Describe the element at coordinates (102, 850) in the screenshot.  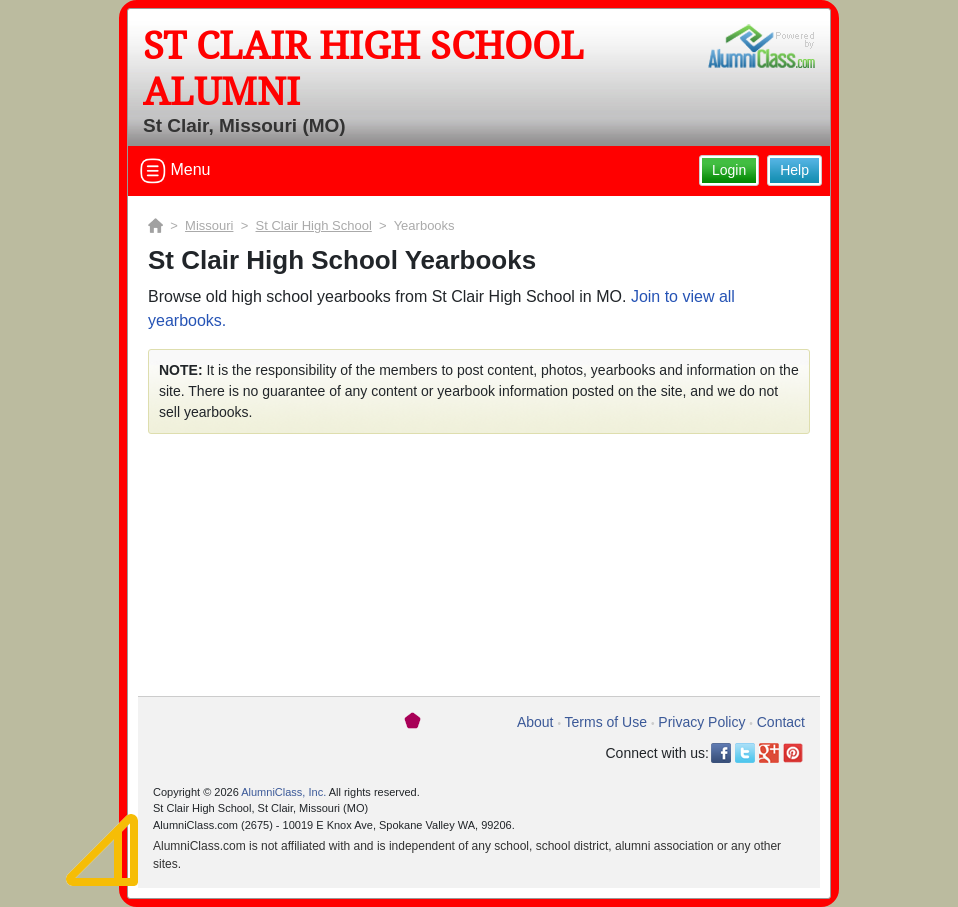
I see `indicates strong cellular signal strength` at that location.